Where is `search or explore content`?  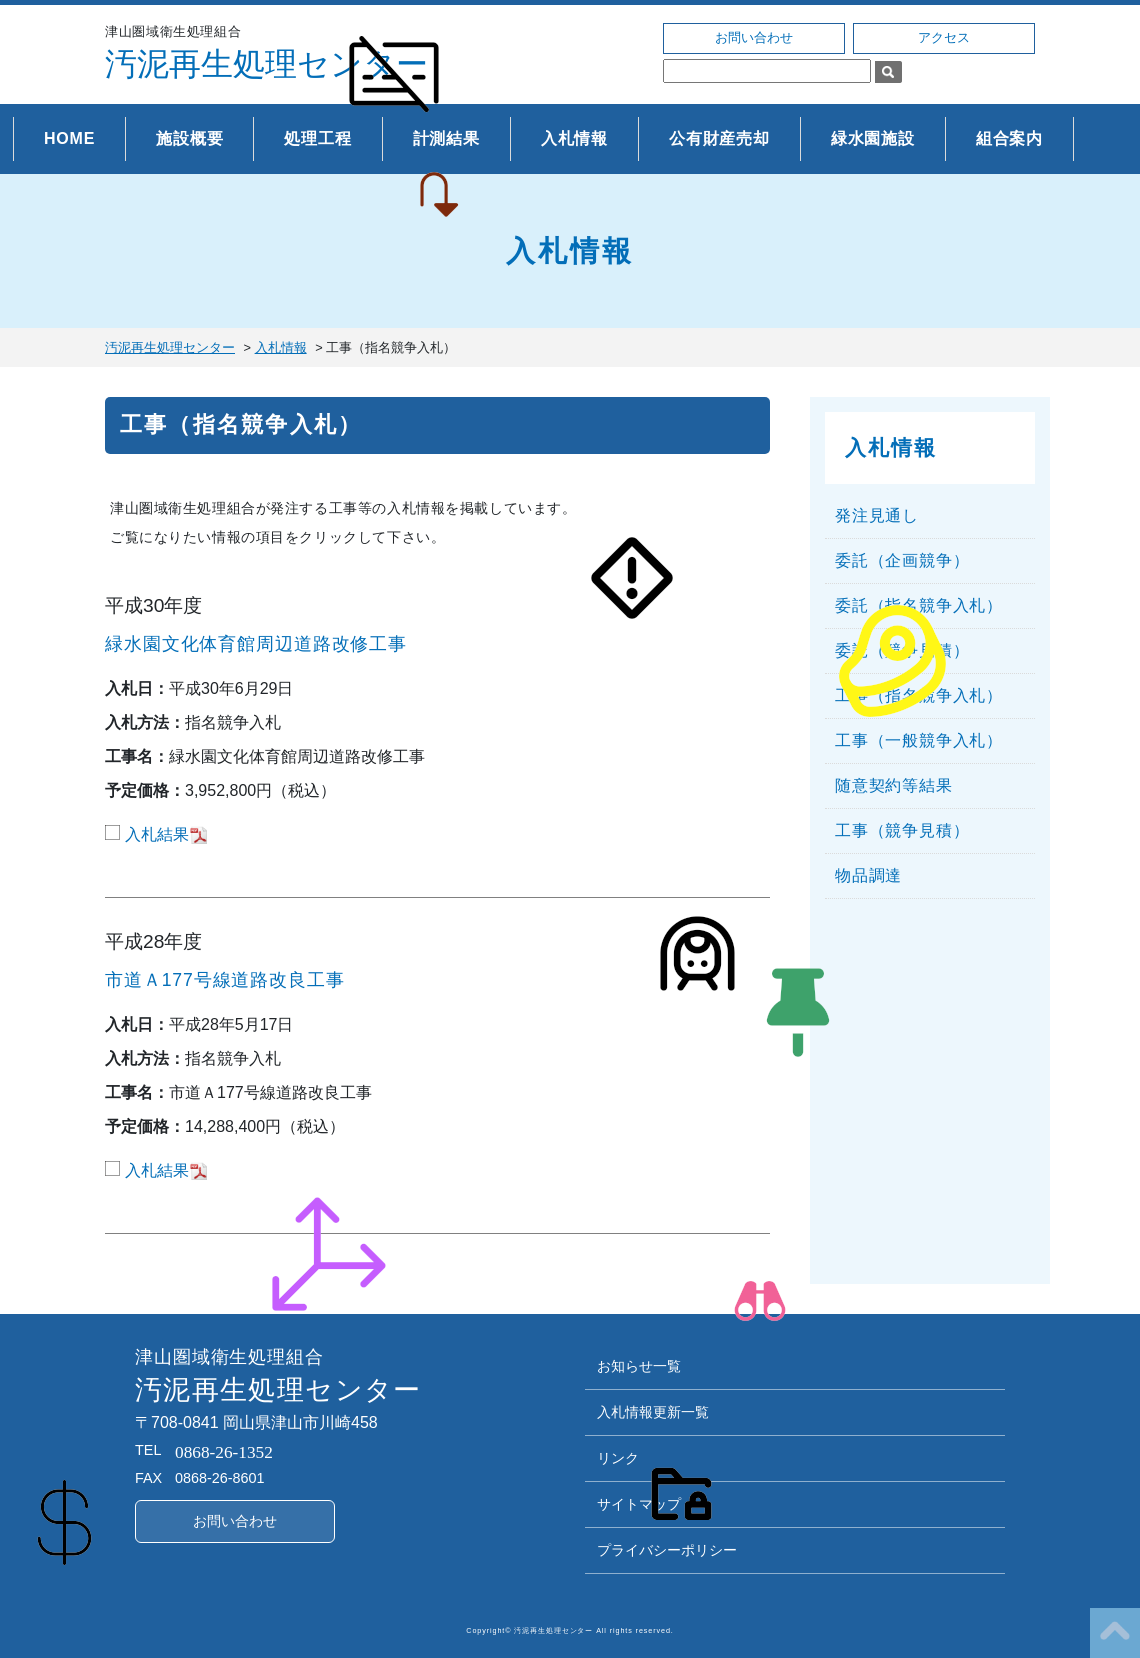
search or explore content is located at coordinates (760, 1301).